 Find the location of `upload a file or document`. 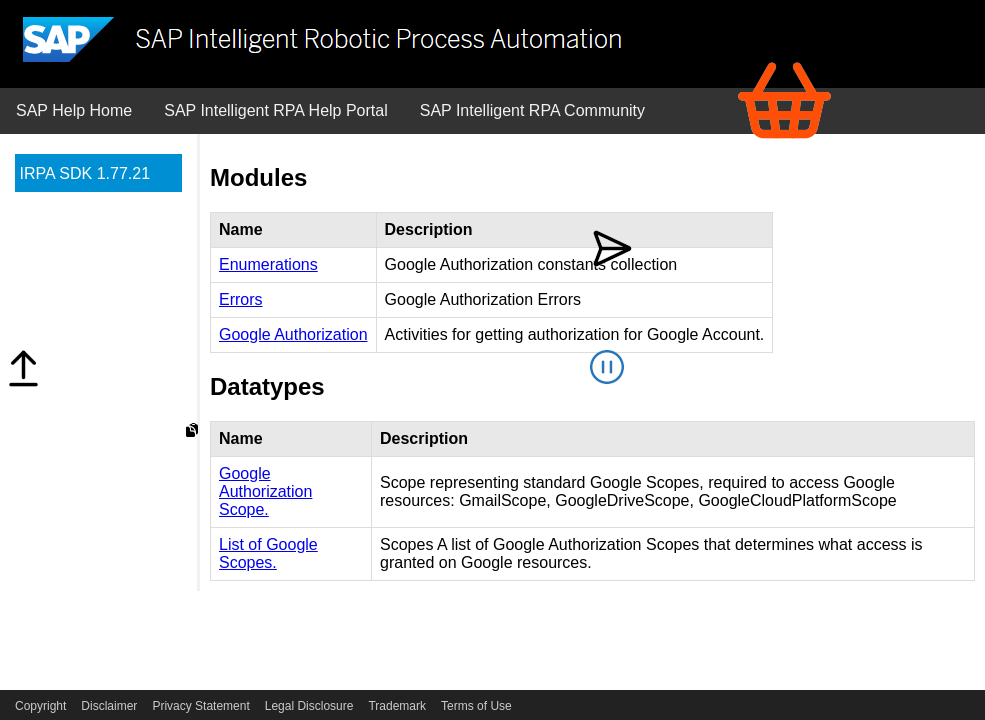

upload a file or document is located at coordinates (23, 368).